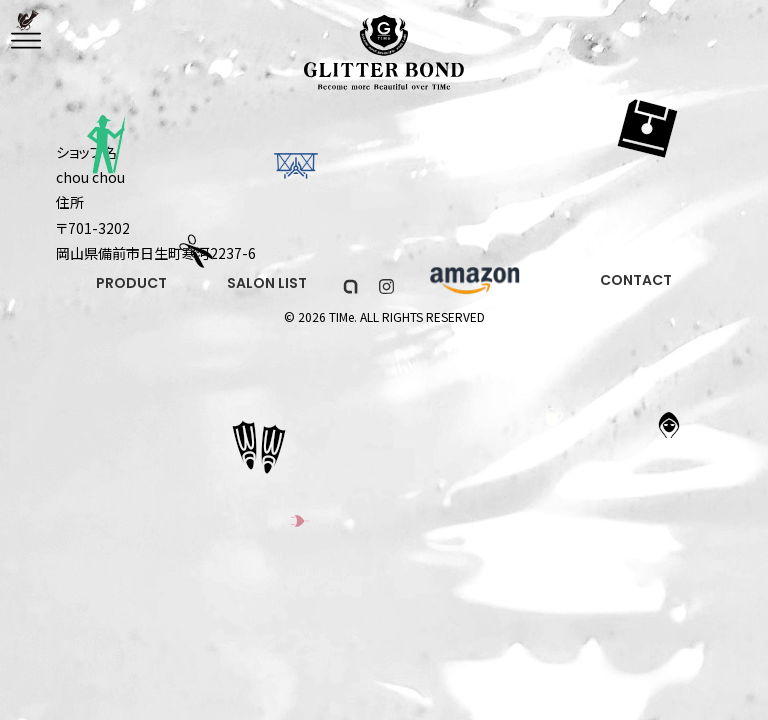  I want to click on cut selected content, so click(196, 251).